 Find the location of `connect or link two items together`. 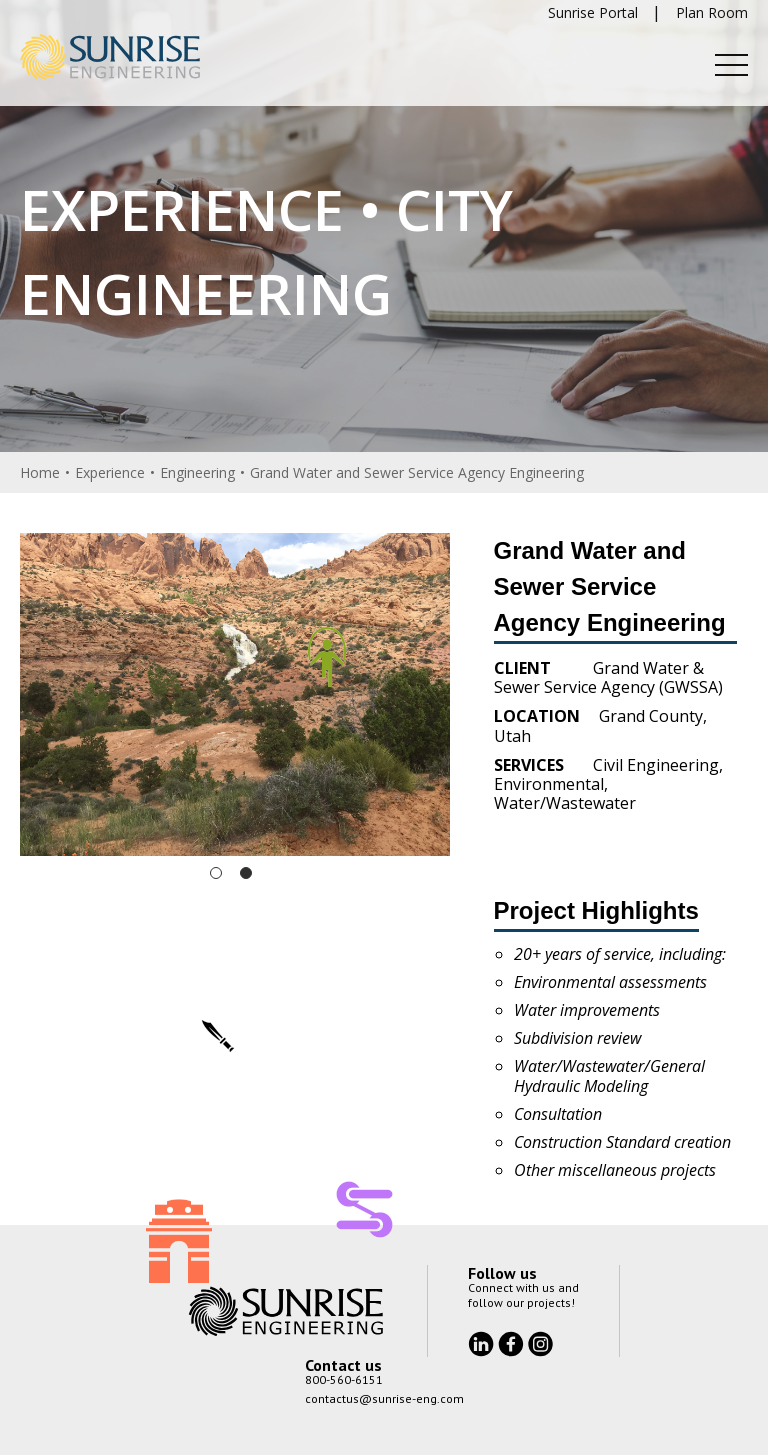

connect or link two items together is located at coordinates (364, 1209).